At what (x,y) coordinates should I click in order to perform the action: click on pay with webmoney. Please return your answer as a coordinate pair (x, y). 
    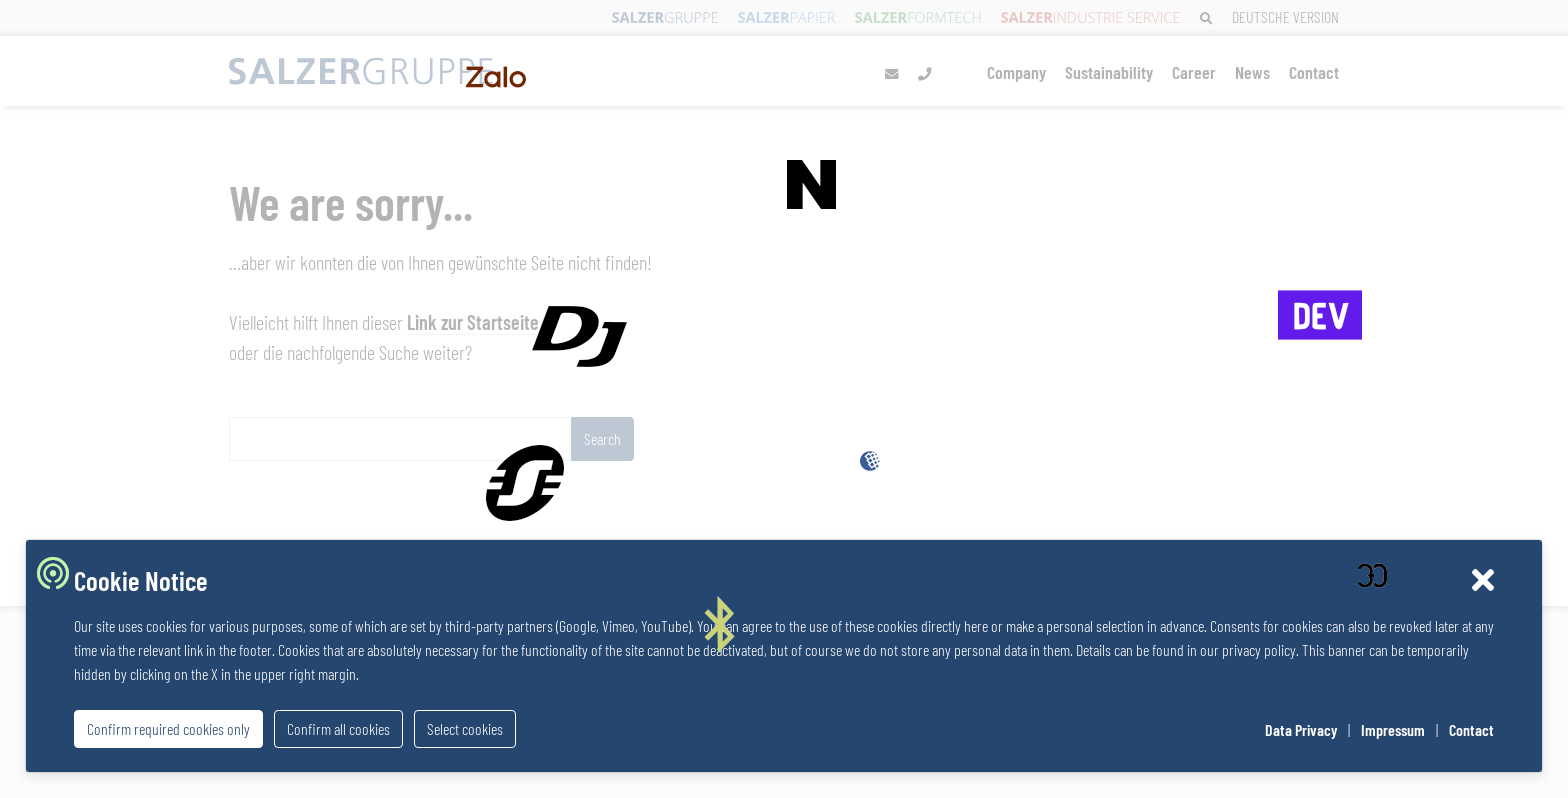
    Looking at the image, I should click on (870, 461).